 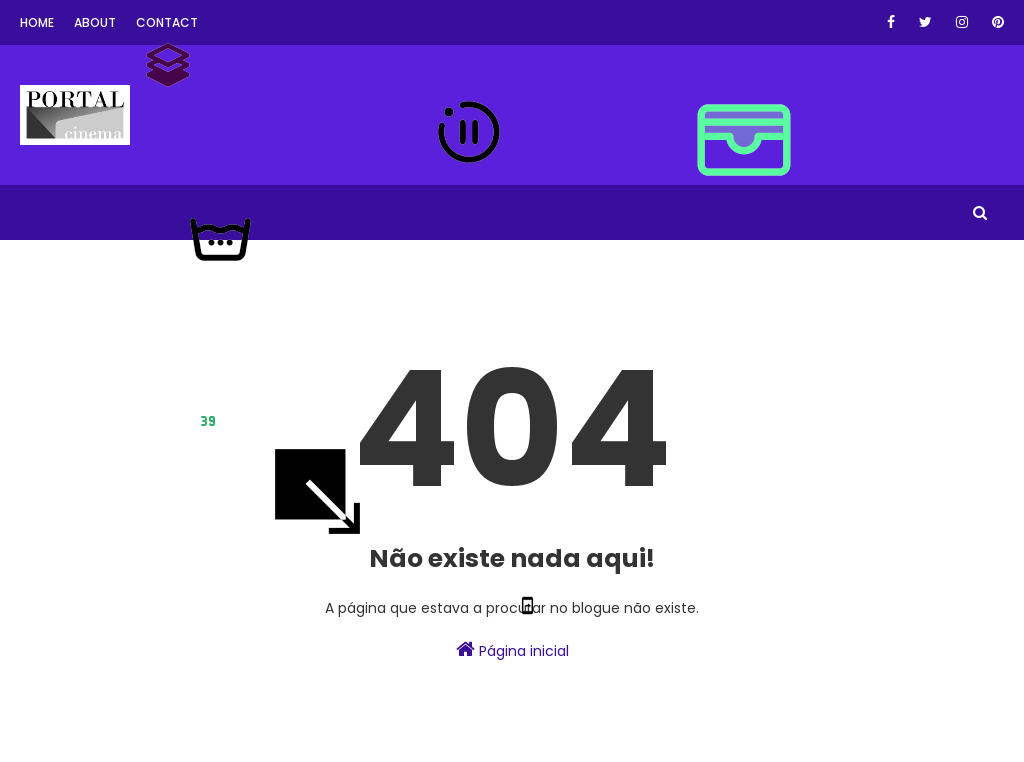 What do you see at coordinates (744, 140) in the screenshot?
I see `access your wallet or saved payment methods` at bounding box center [744, 140].